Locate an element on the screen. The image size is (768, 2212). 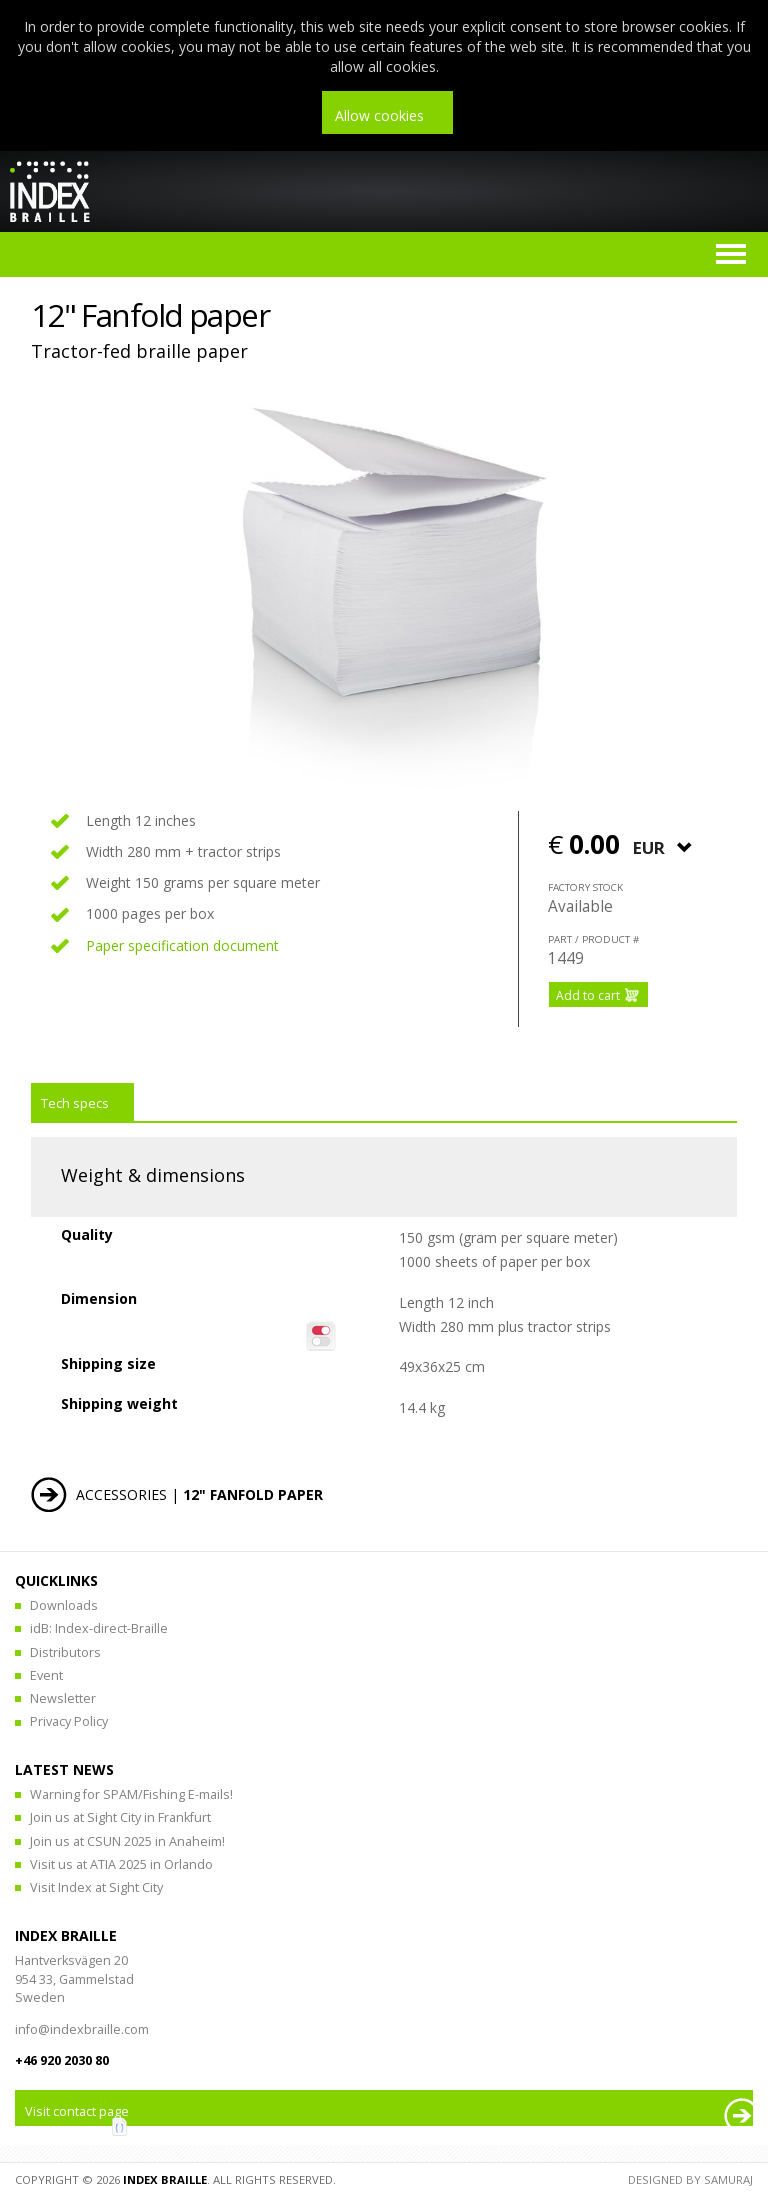
open system settings or preferences is located at coordinates (321, 1336).